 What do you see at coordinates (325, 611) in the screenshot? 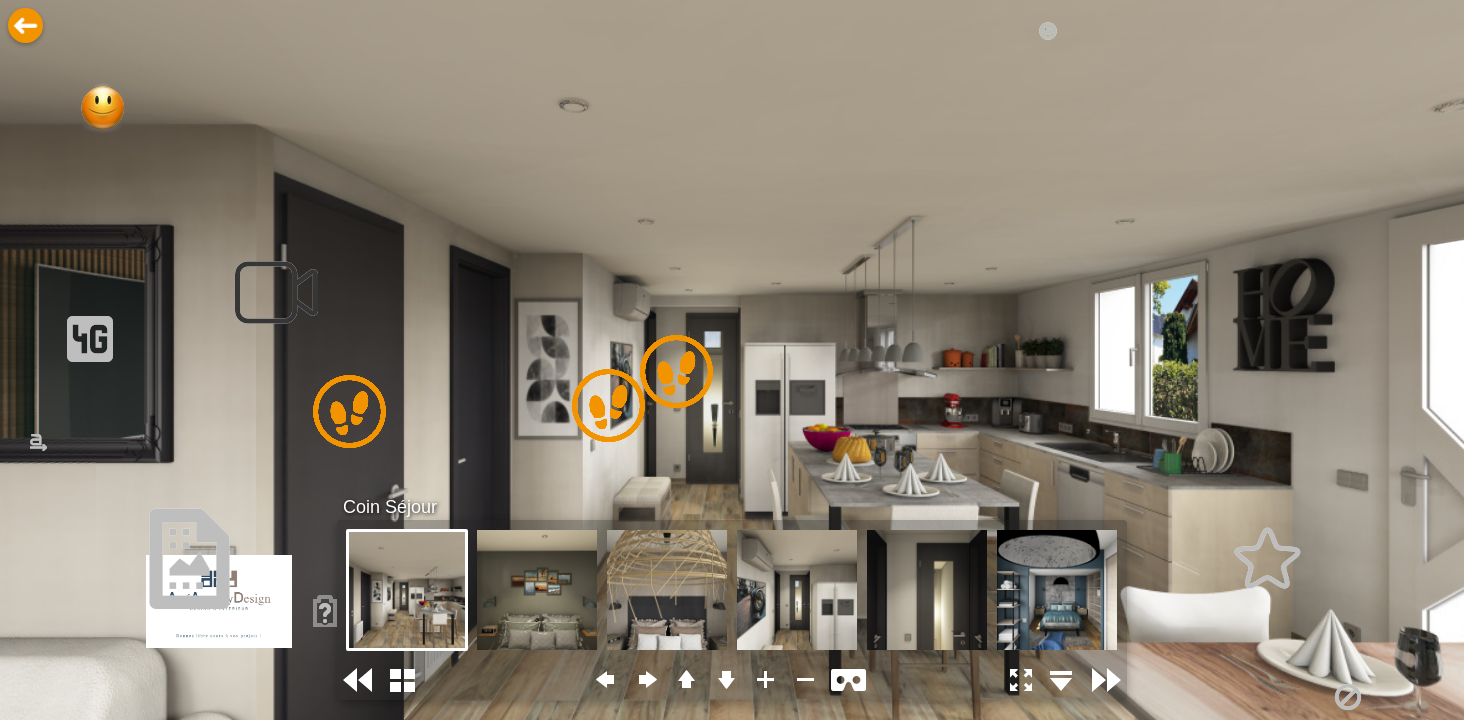
I see `indicates battery not detected or missing` at bounding box center [325, 611].